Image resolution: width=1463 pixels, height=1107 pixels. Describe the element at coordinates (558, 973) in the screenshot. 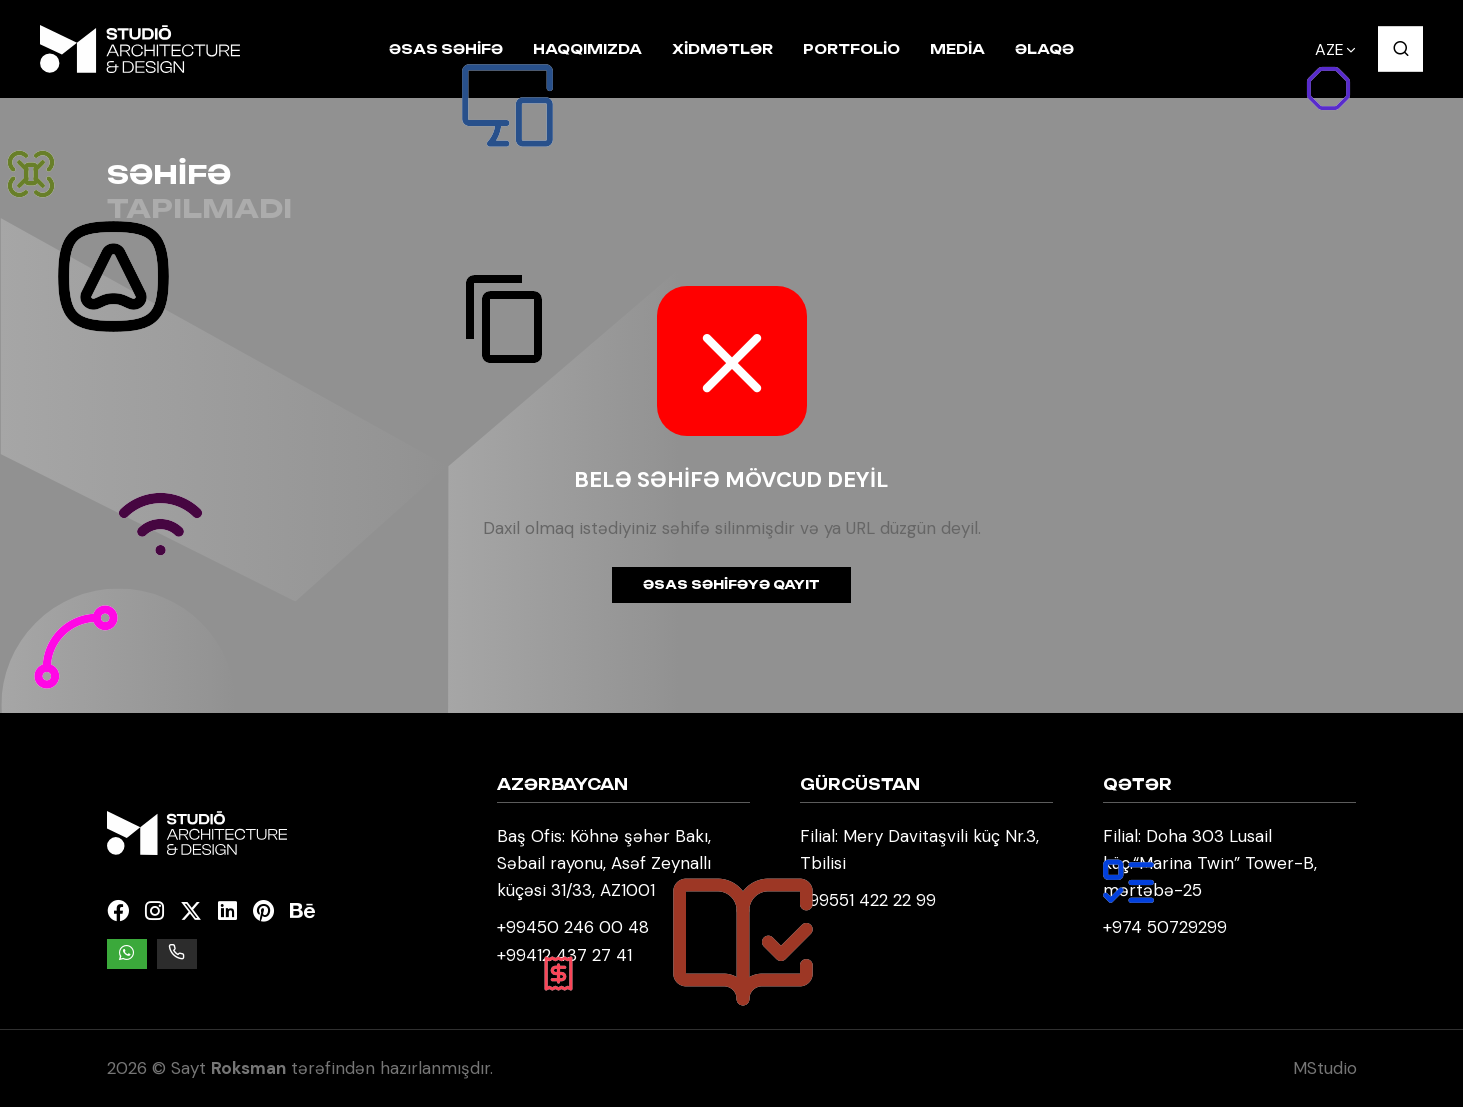

I see `view purchase receipt or transaction history` at that location.